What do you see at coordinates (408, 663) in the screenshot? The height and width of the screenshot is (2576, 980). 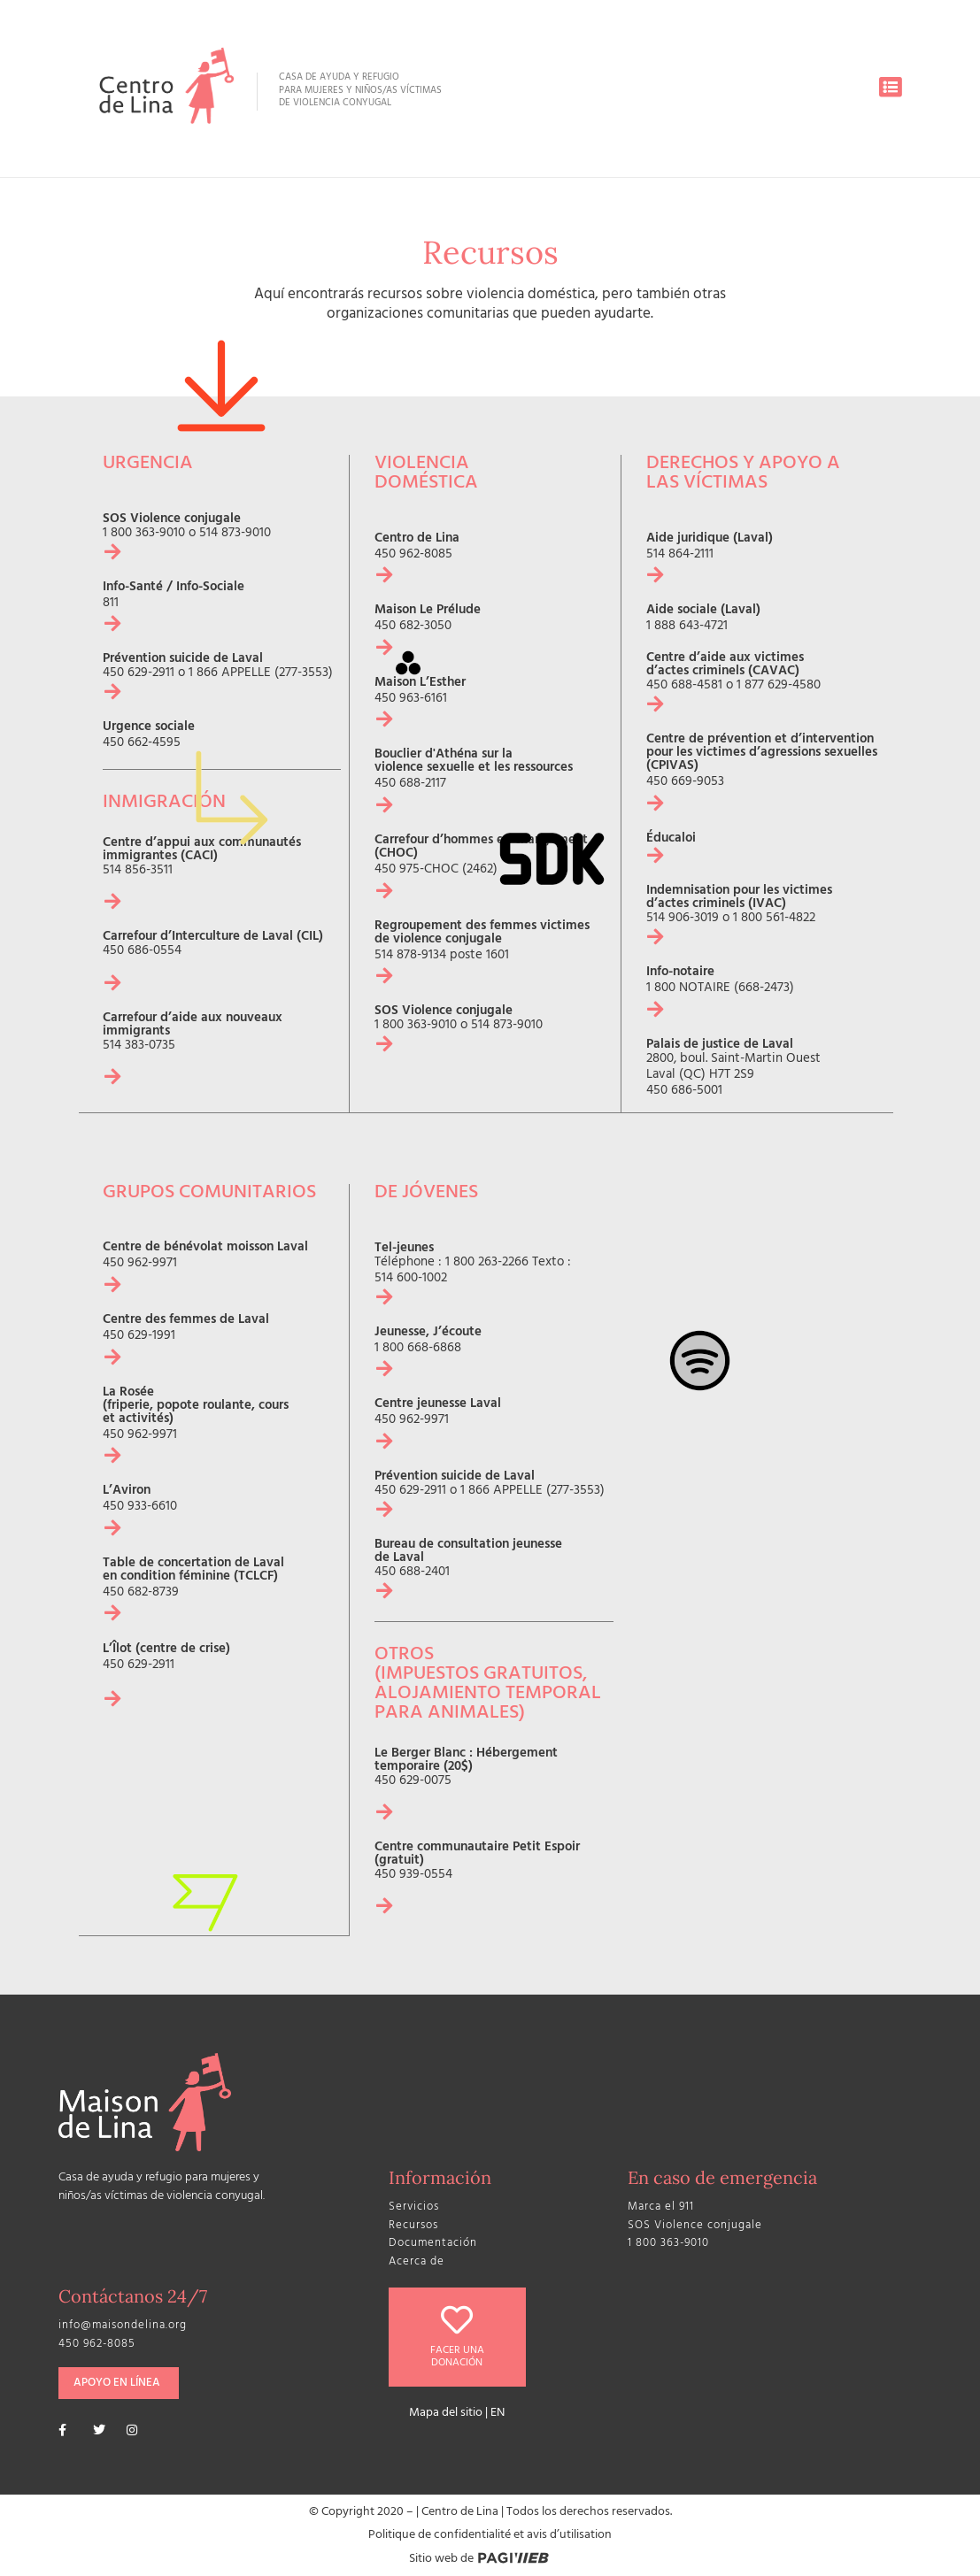 I see `view connected accounts or integrations` at bounding box center [408, 663].